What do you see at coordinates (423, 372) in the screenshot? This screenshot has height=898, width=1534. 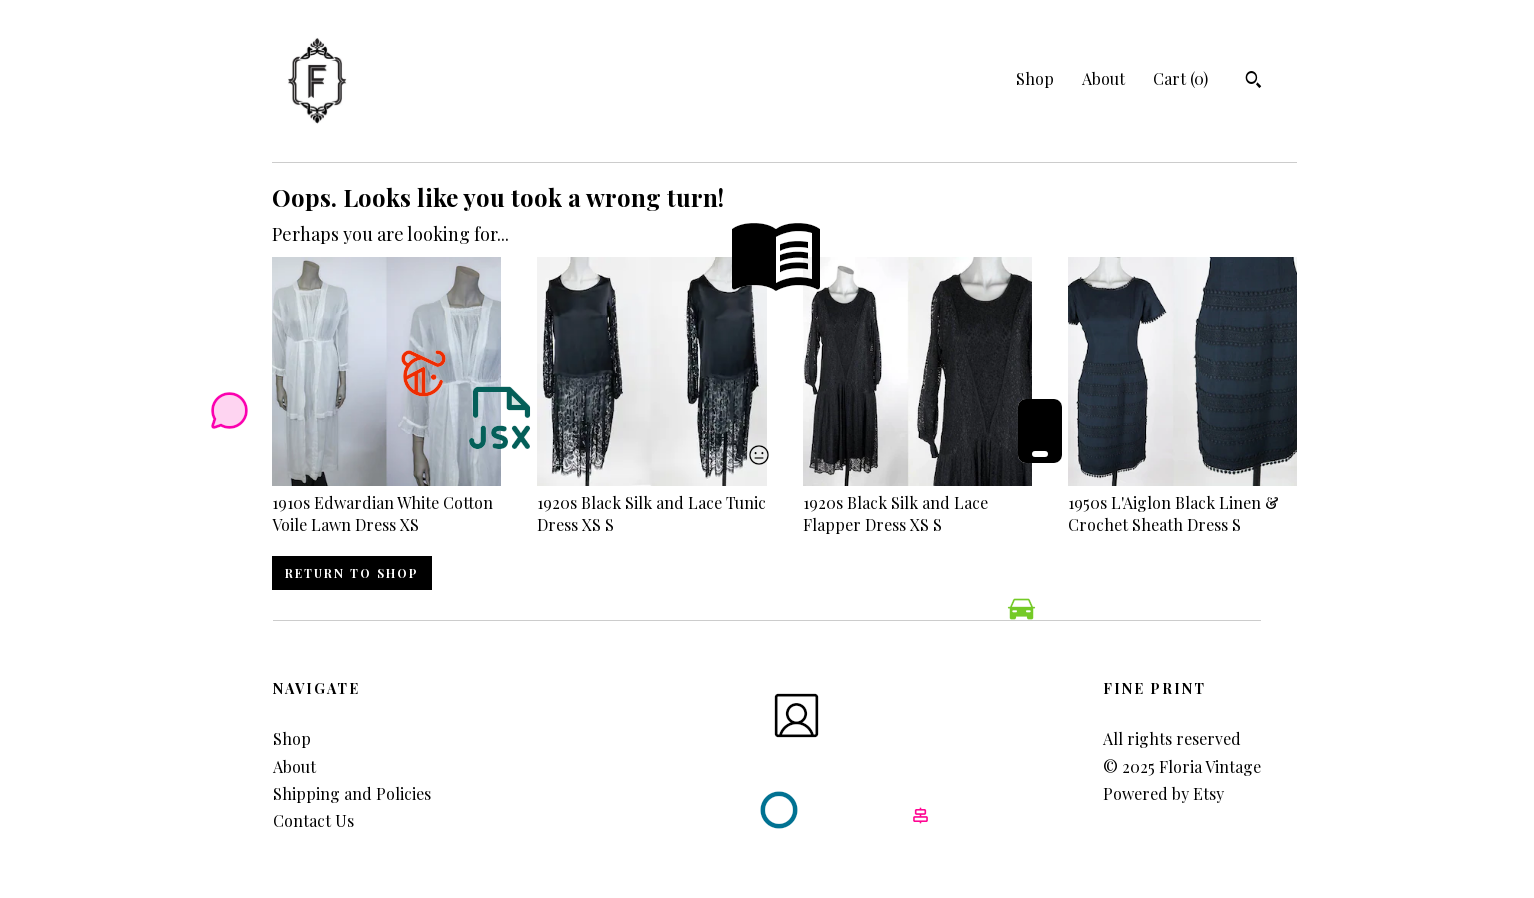 I see `open The New York Times app` at bounding box center [423, 372].